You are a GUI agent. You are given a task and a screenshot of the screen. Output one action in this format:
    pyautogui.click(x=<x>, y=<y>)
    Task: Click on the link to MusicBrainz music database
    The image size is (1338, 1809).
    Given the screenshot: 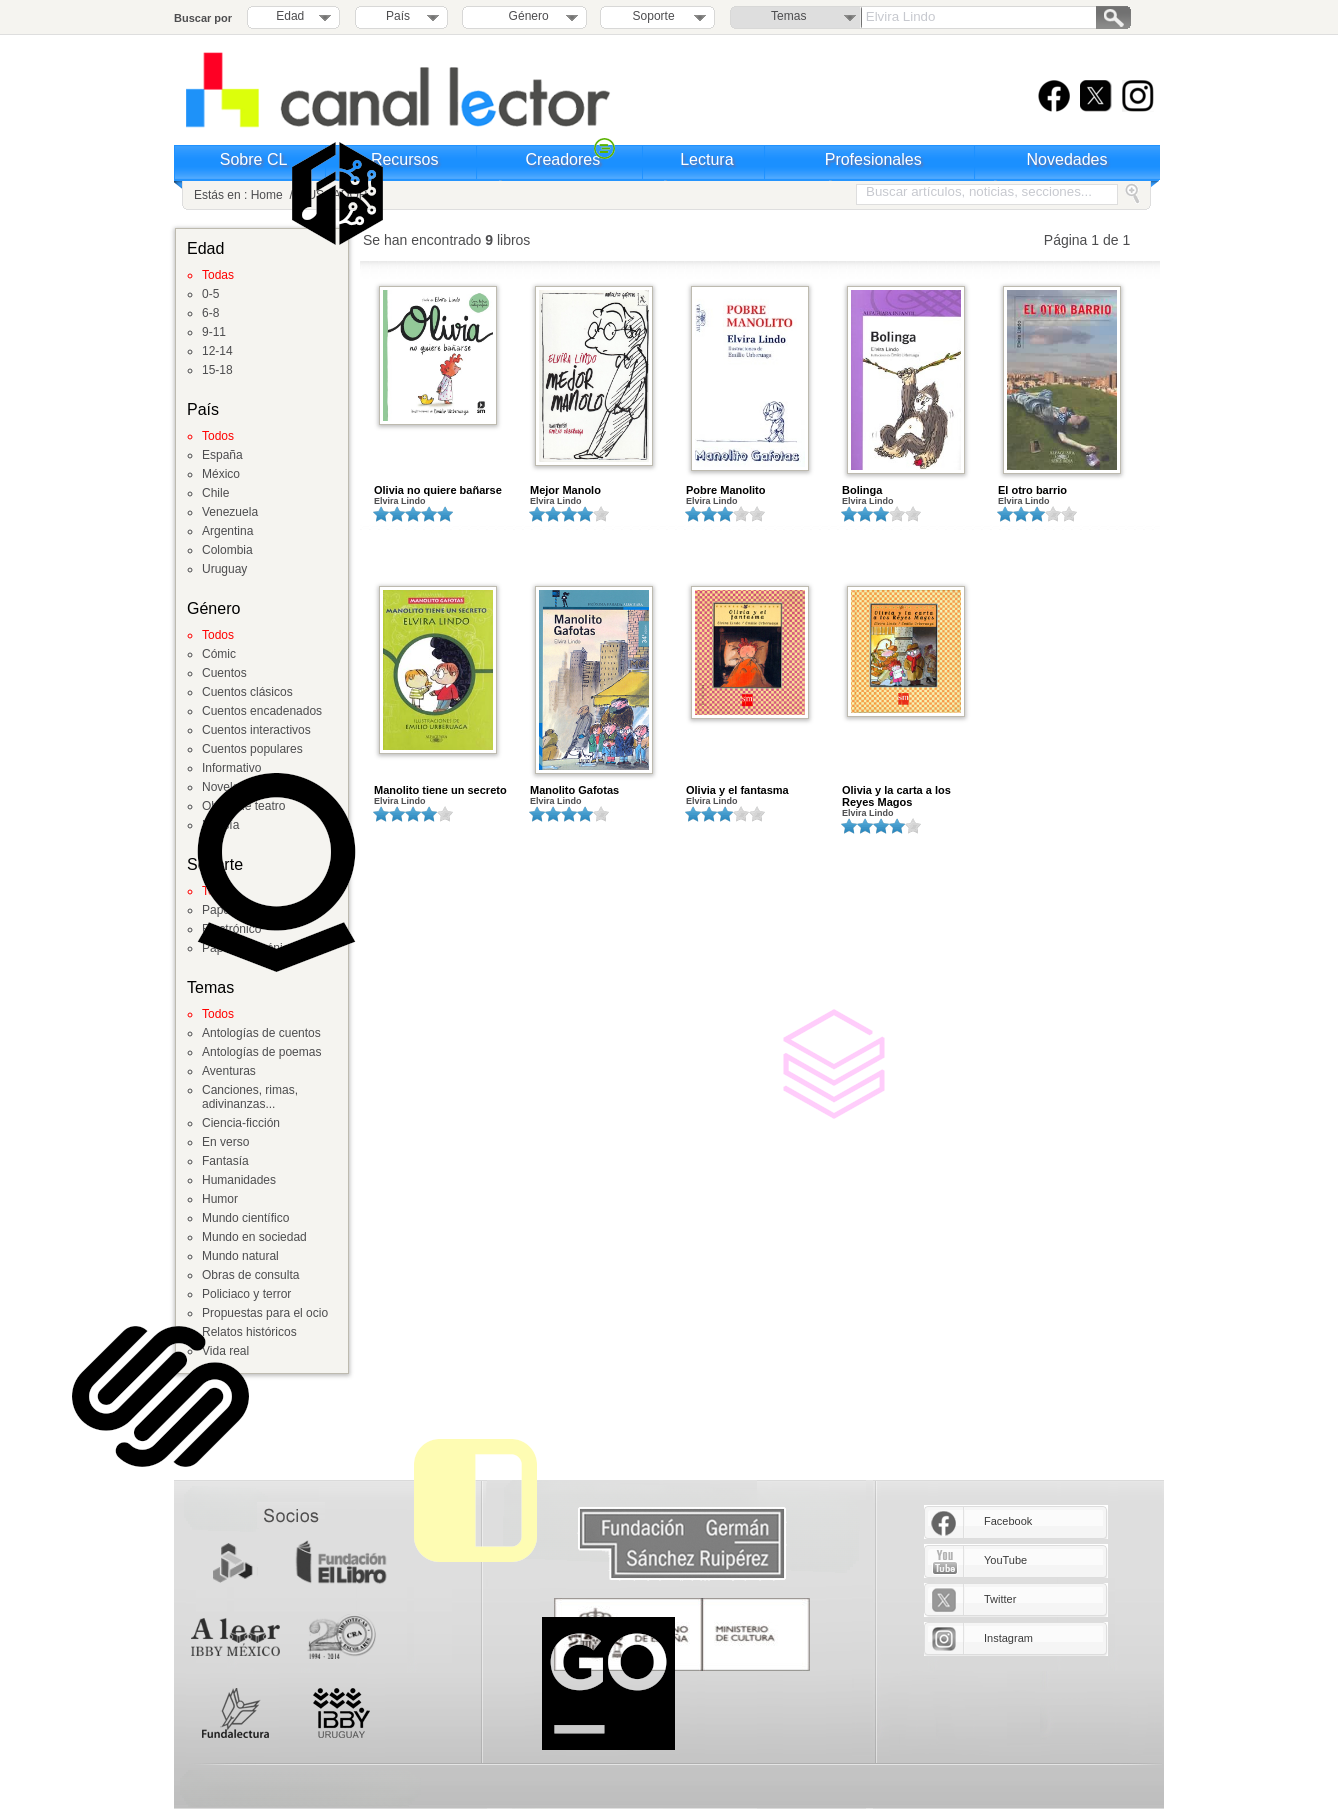 What is the action you would take?
    pyautogui.click(x=337, y=193)
    